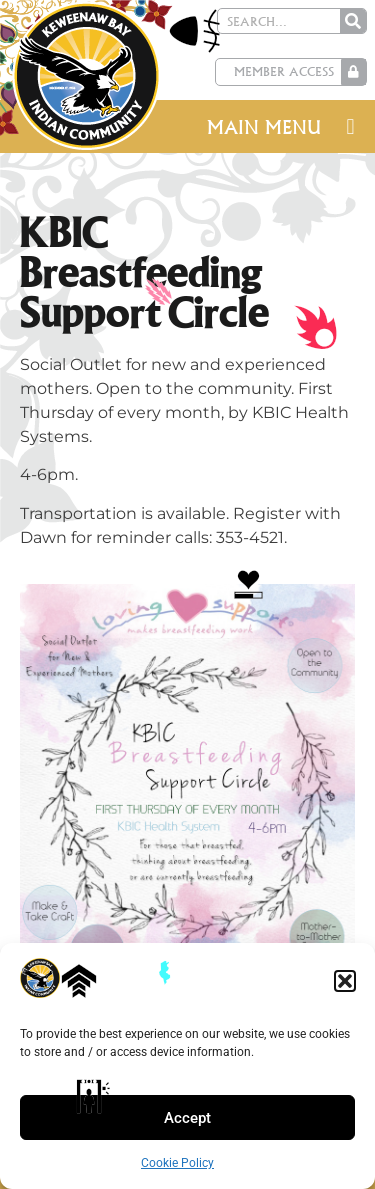 Image resolution: width=375 pixels, height=1189 pixels. I want to click on select tunisia as your country or region, so click(165, 972).